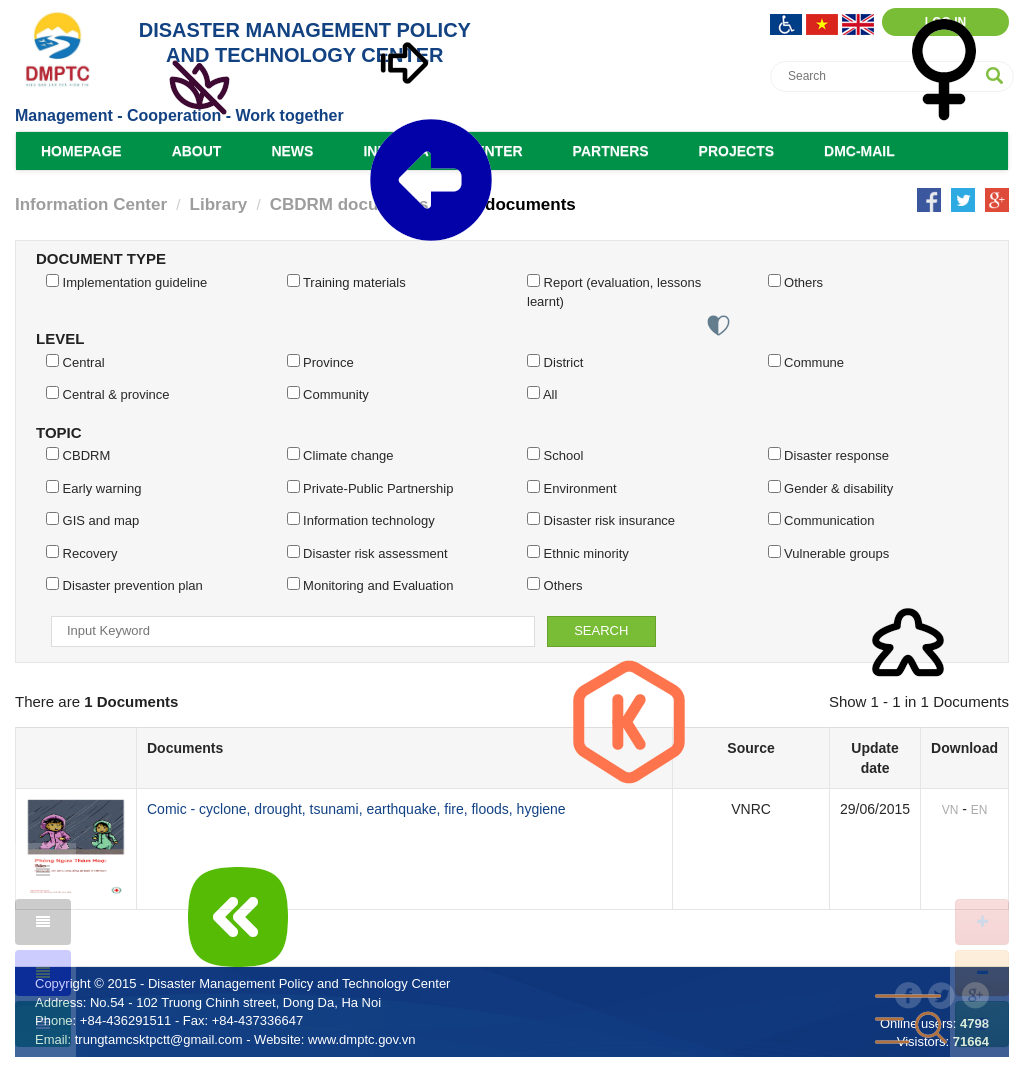 The image size is (1024, 1067). I want to click on indicates partial like or favorite status, so click(718, 325).